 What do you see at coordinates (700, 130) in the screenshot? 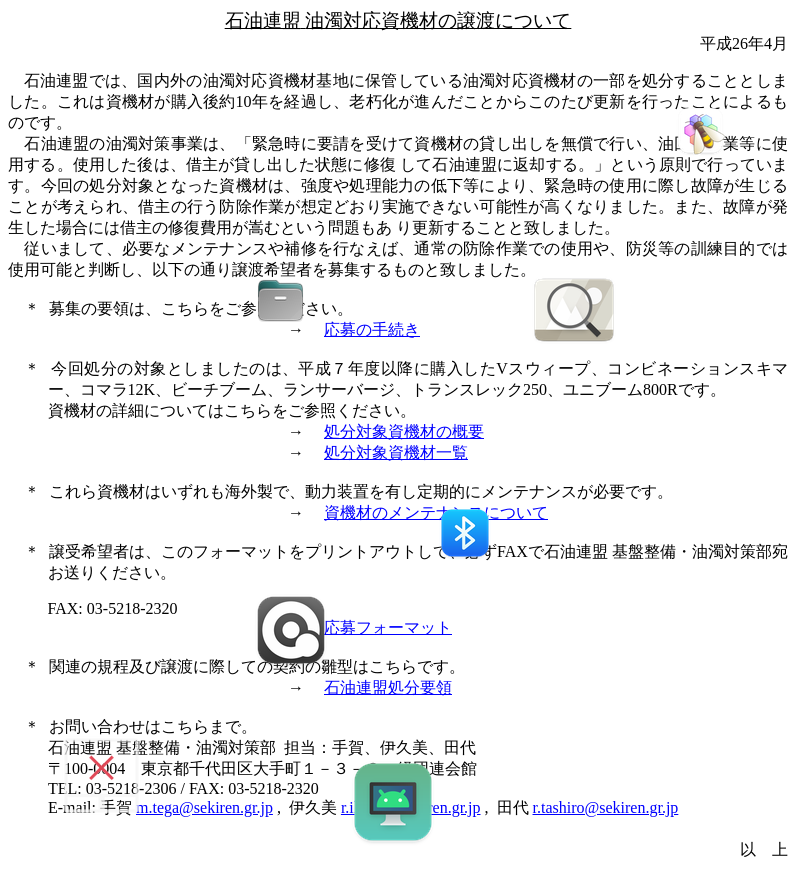
I see `open beeref reference image board app` at bounding box center [700, 130].